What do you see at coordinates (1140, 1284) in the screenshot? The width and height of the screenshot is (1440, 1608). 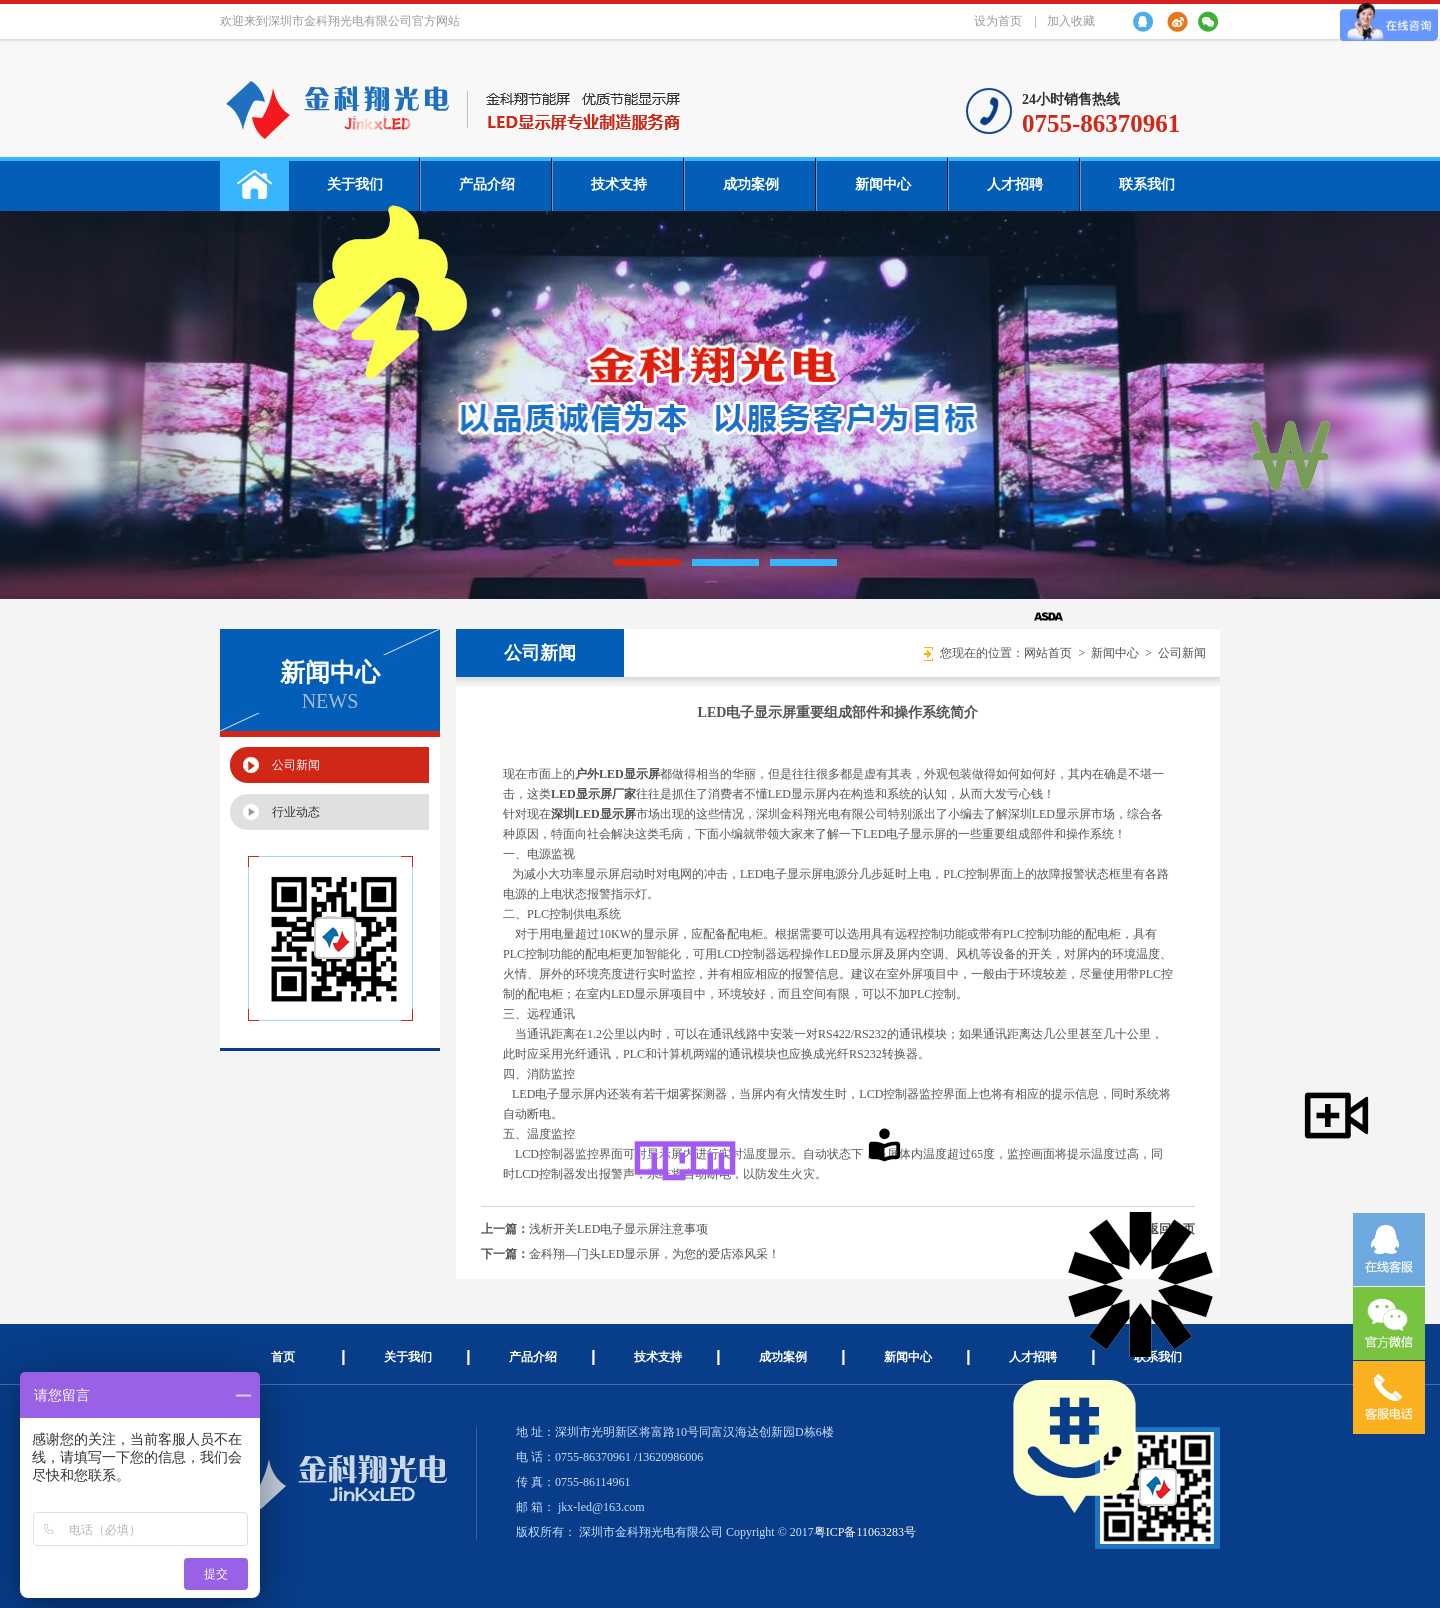 I see `JSON Web Tokens (JWT) technology or integration` at bounding box center [1140, 1284].